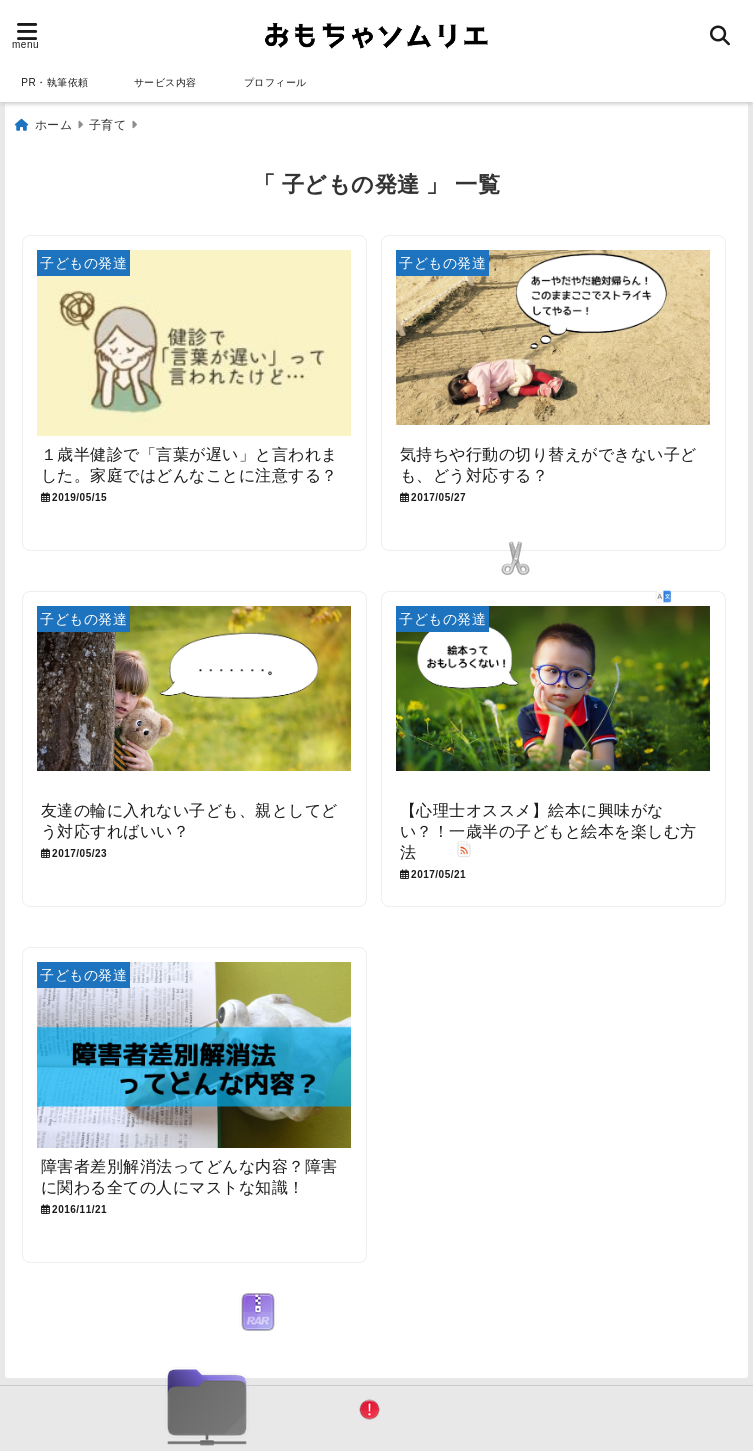  I want to click on an RSS feed file or subscription document, so click(464, 849).